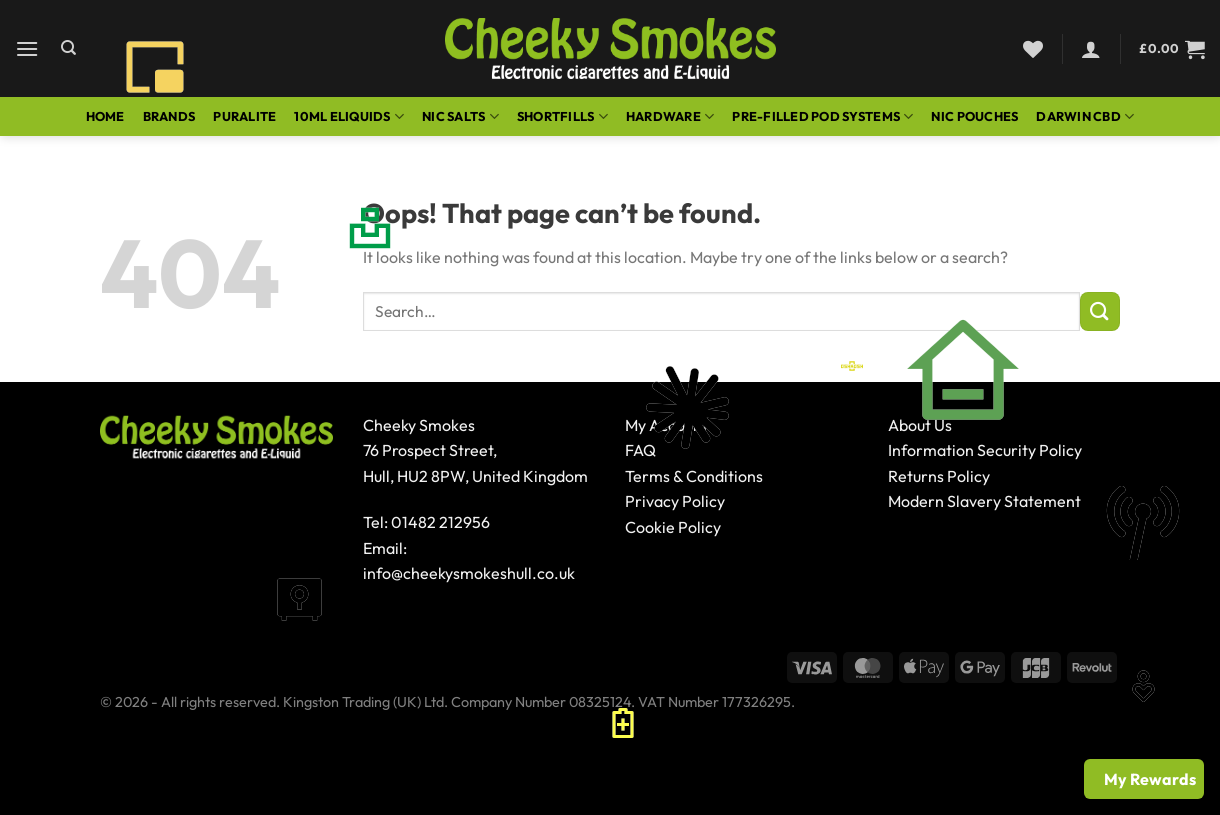 This screenshot has width=1220, height=815. What do you see at coordinates (623, 723) in the screenshot?
I see `enable battery saver mode` at bounding box center [623, 723].